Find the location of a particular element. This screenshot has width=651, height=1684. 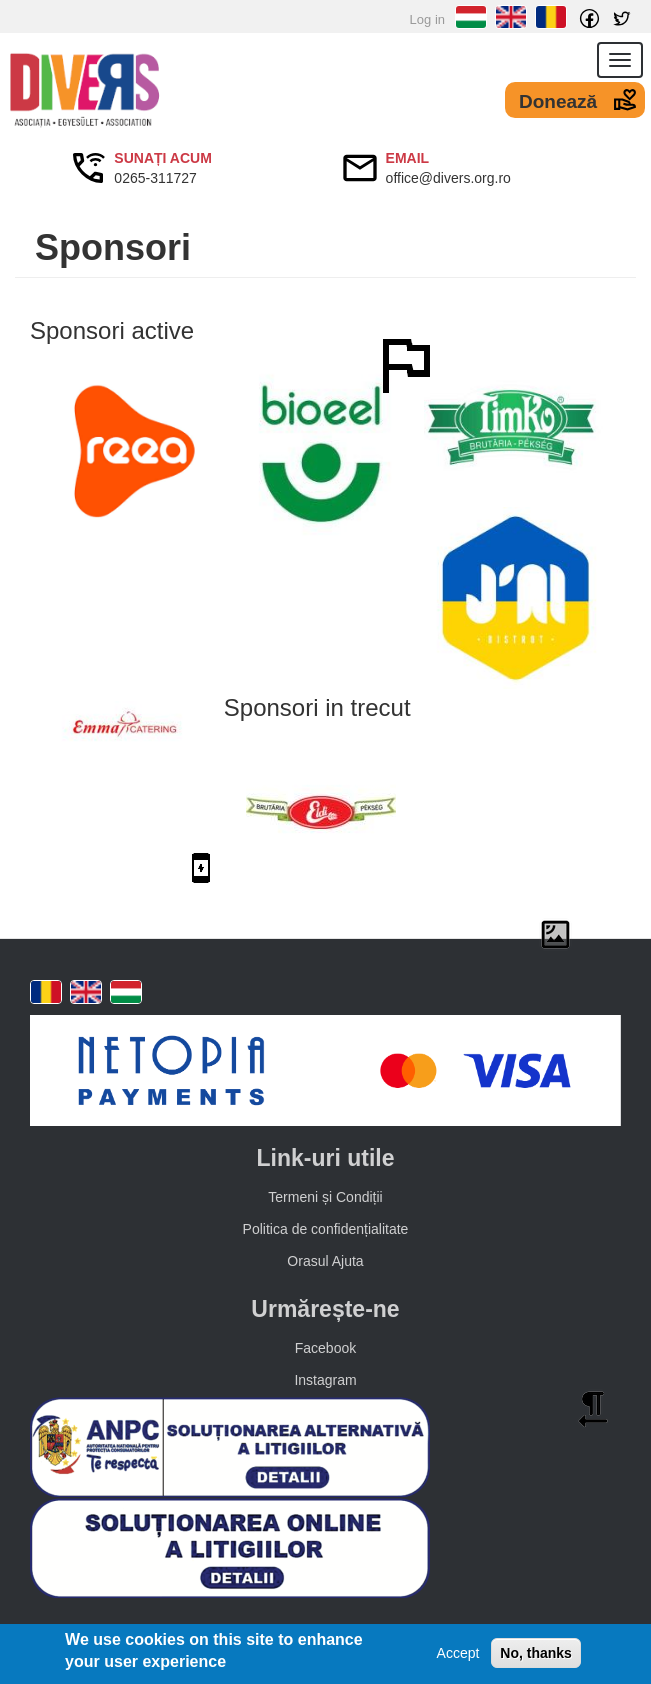

switch to satellite map view is located at coordinates (555, 934).